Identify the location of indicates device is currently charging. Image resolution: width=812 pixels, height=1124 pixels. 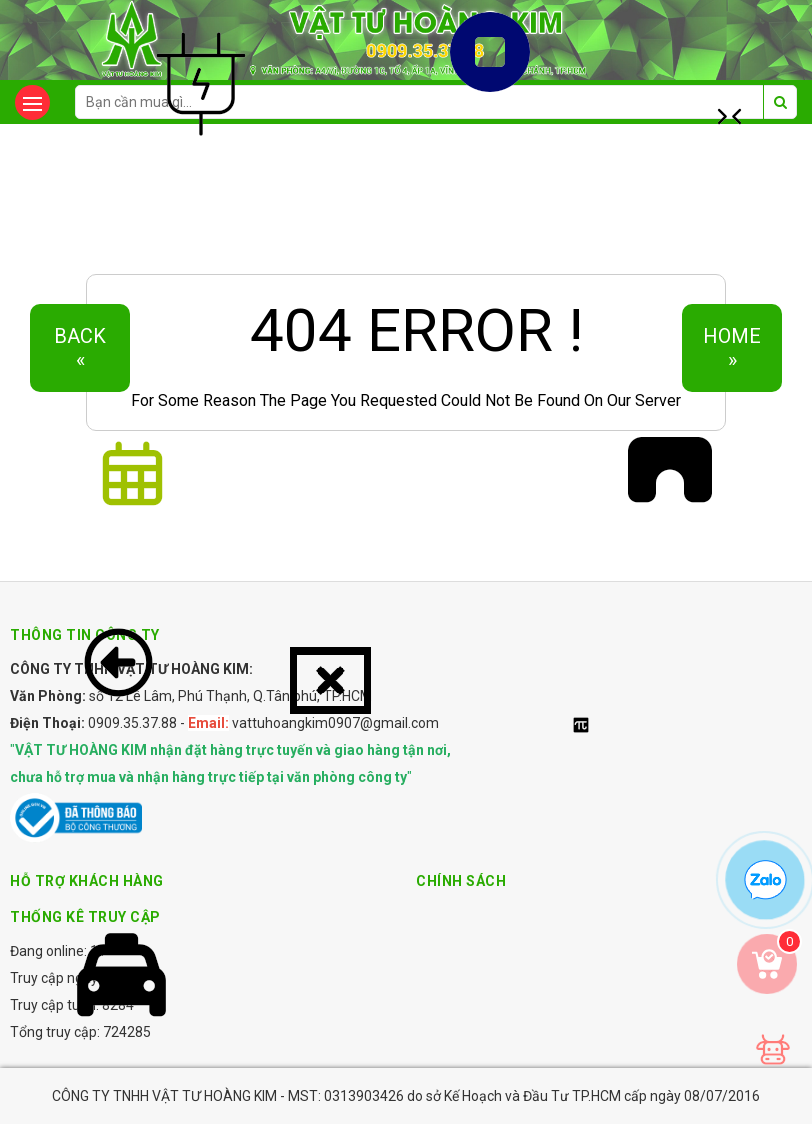
(201, 84).